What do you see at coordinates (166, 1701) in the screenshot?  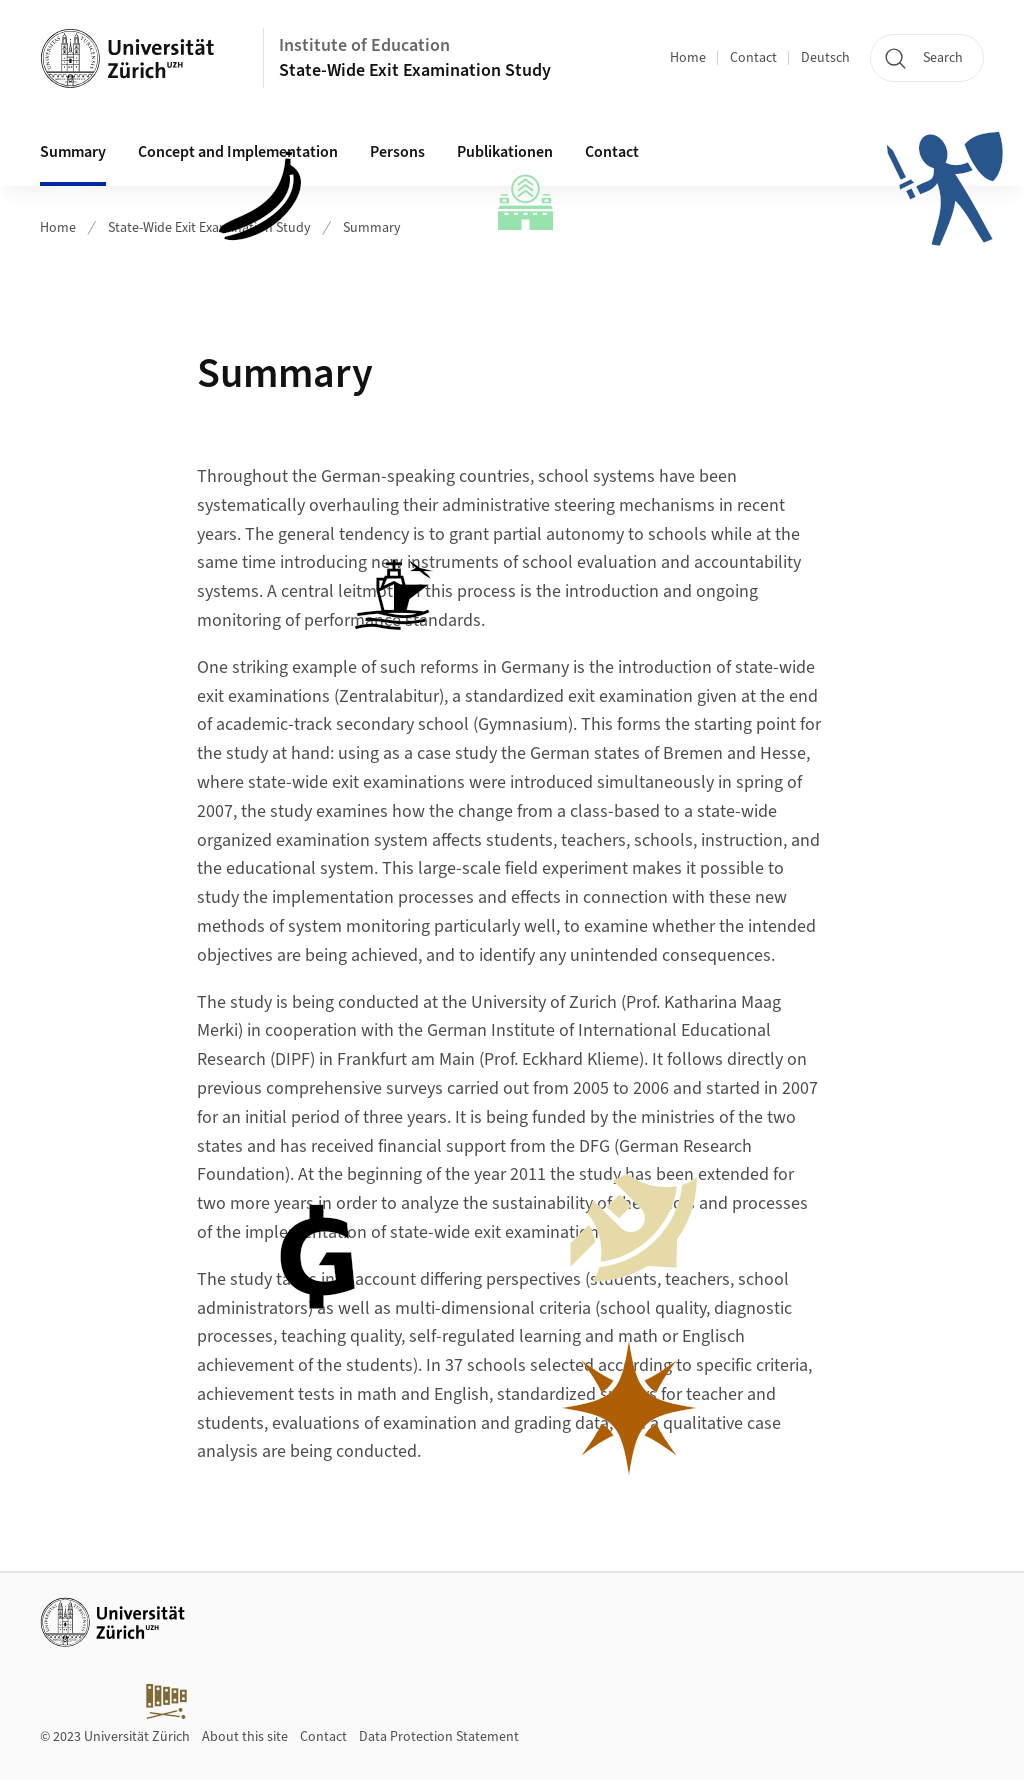 I see `access music or sound settings` at bounding box center [166, 1701].